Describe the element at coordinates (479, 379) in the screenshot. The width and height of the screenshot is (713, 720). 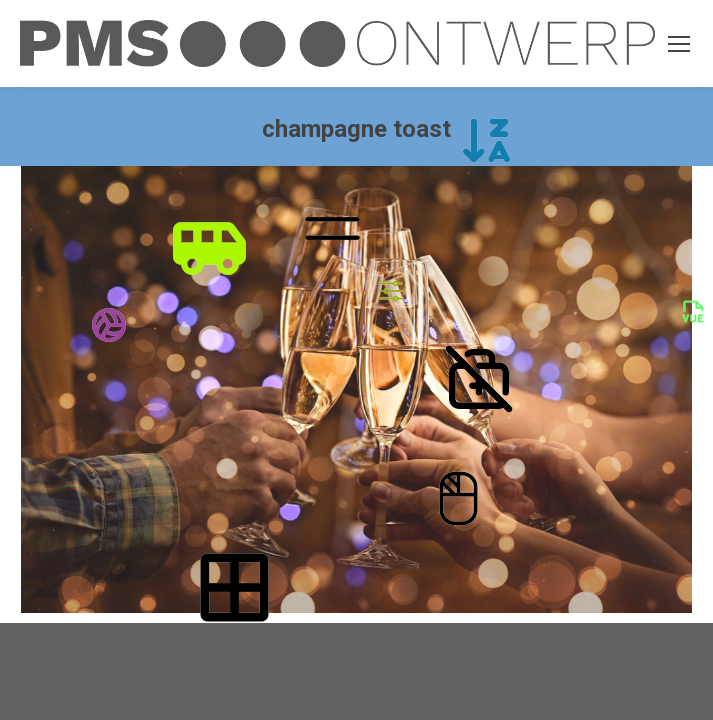
I see `first aid or medical services unavailable` at that location.